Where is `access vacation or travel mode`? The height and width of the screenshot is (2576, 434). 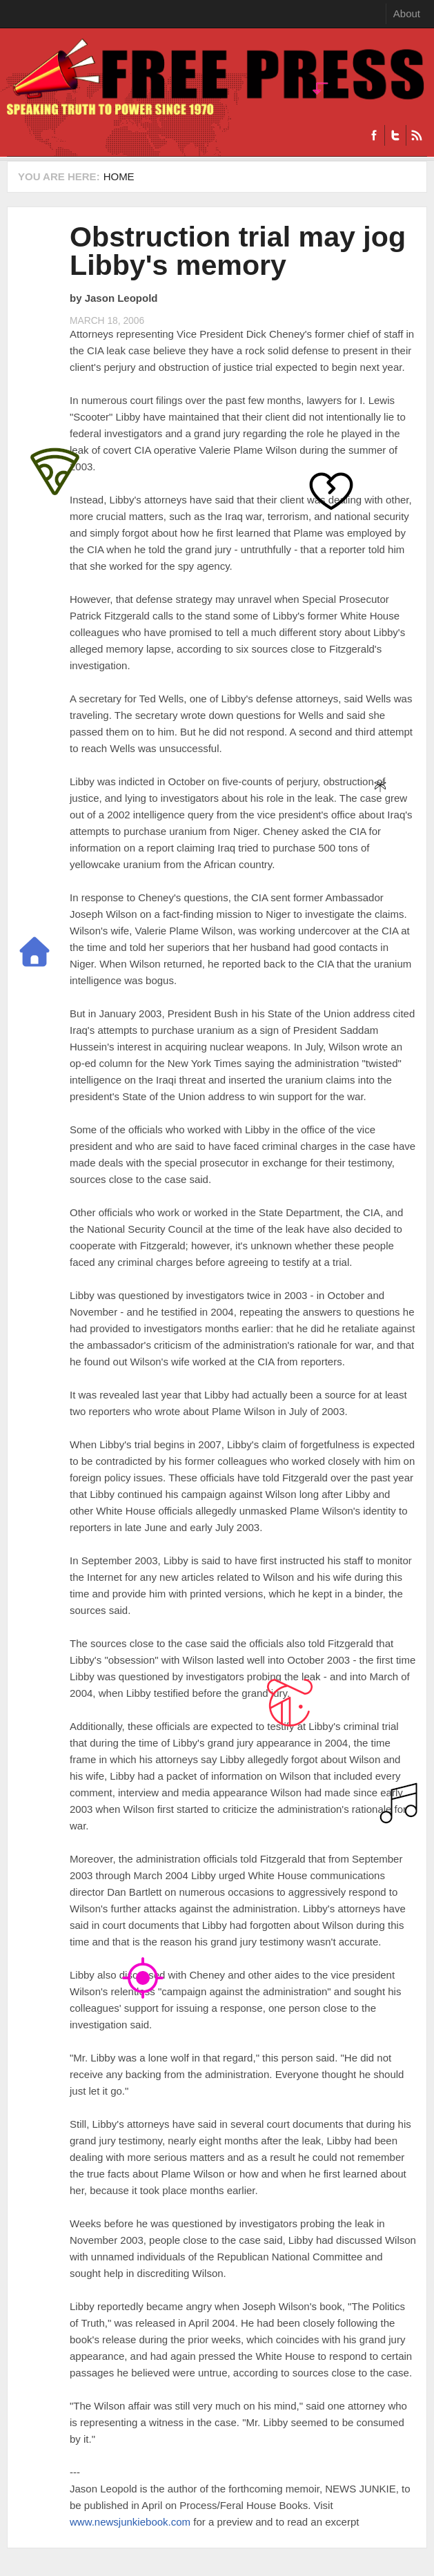 access vacation or travel mode is located at coordinates (380, 787).